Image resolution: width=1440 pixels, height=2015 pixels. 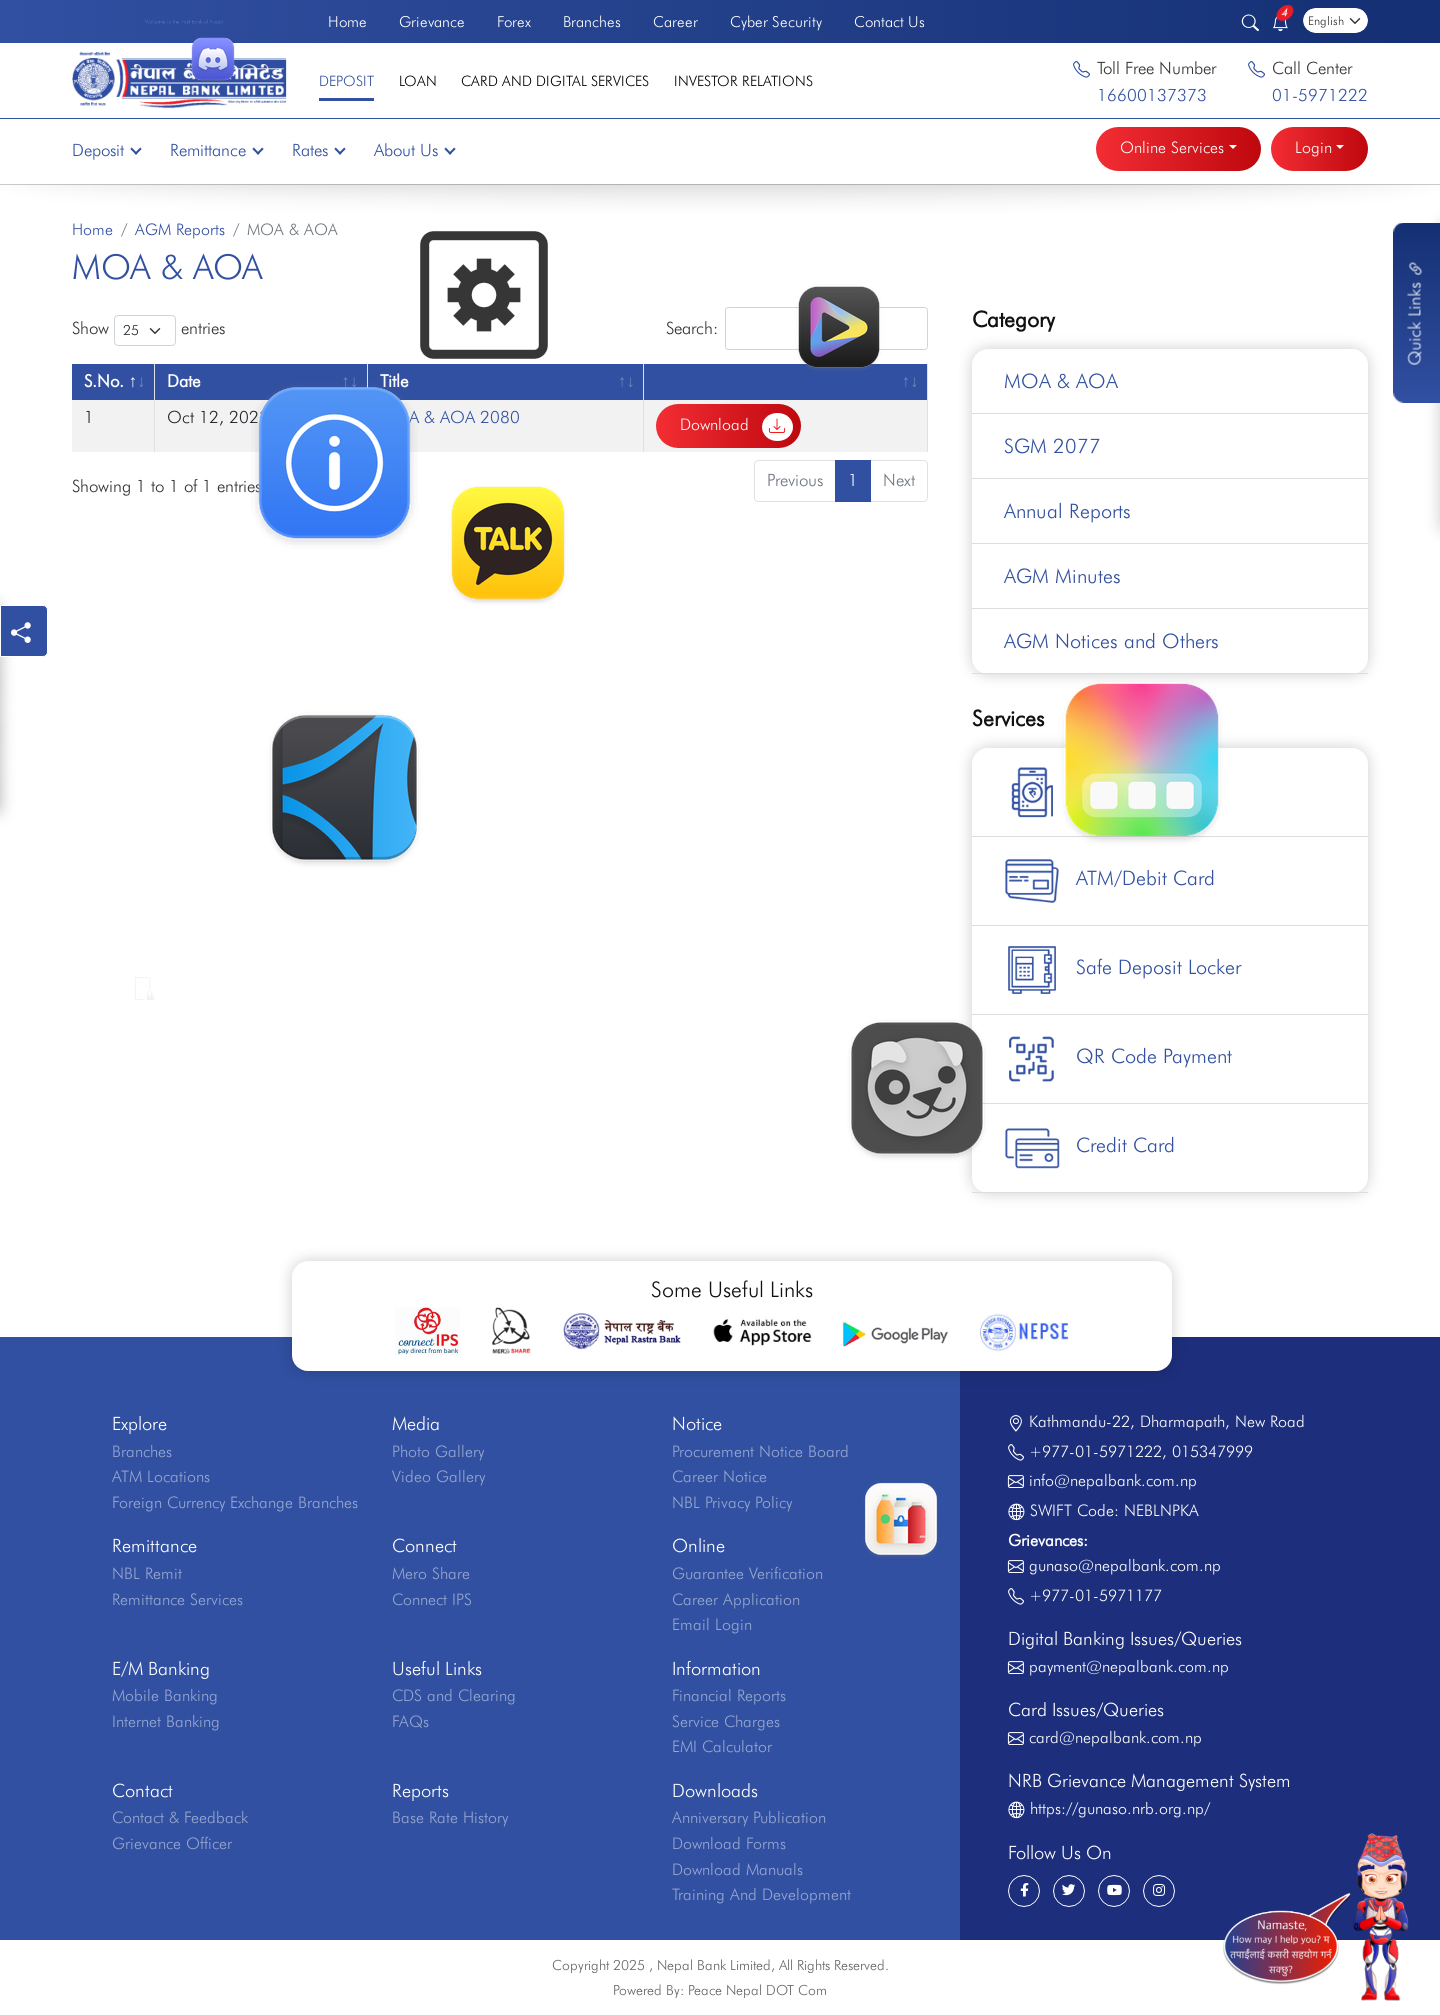 I want to click on screen rotation is locked to portrait mode, so click(x=144, y=988).